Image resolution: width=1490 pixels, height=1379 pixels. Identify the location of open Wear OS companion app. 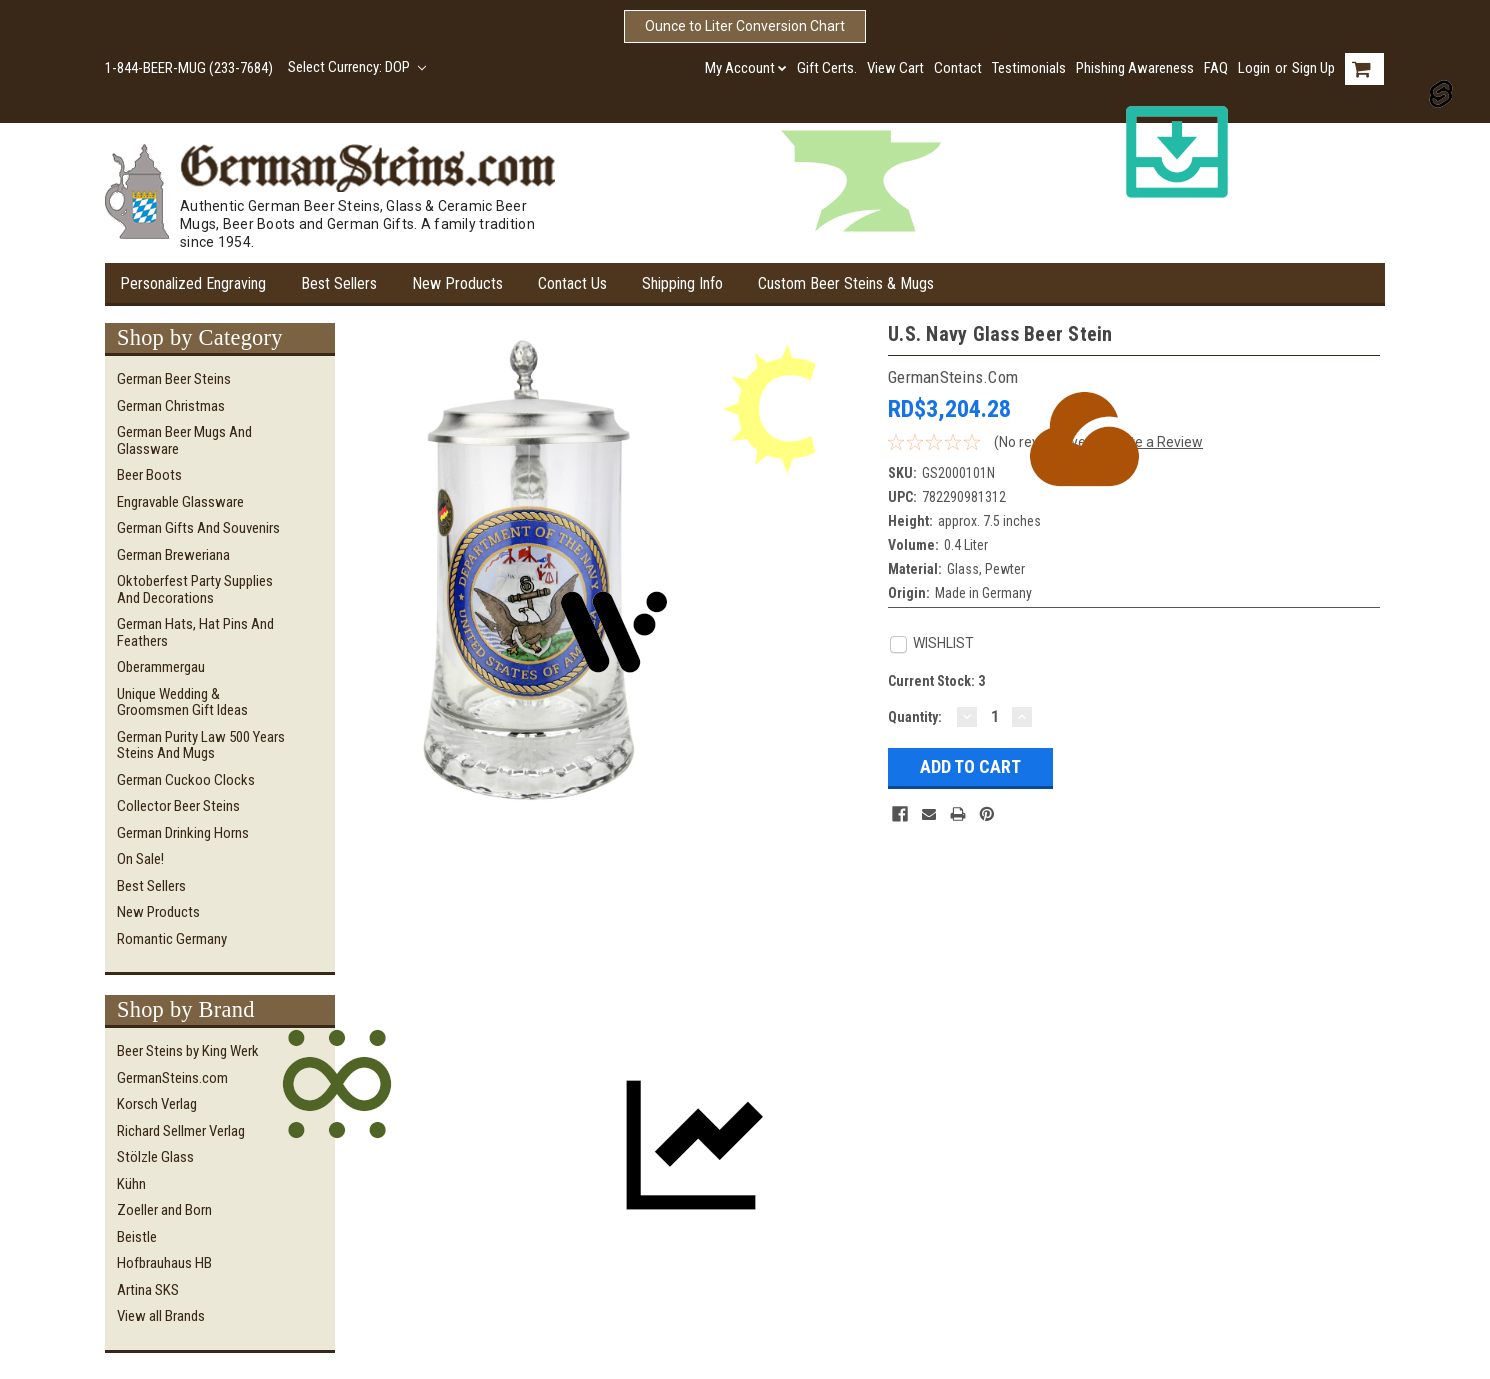
(614, 632).